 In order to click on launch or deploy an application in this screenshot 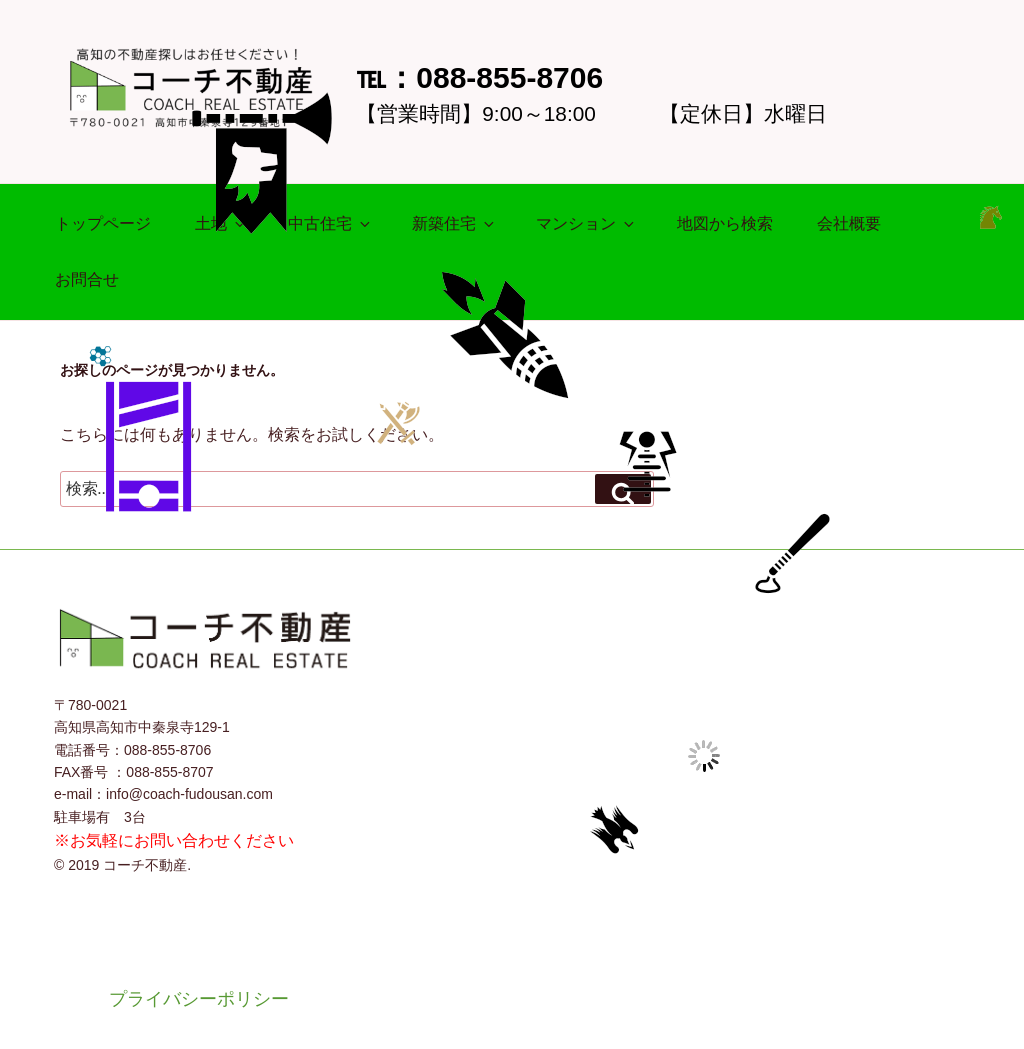, I will do `click(505, 333)`.